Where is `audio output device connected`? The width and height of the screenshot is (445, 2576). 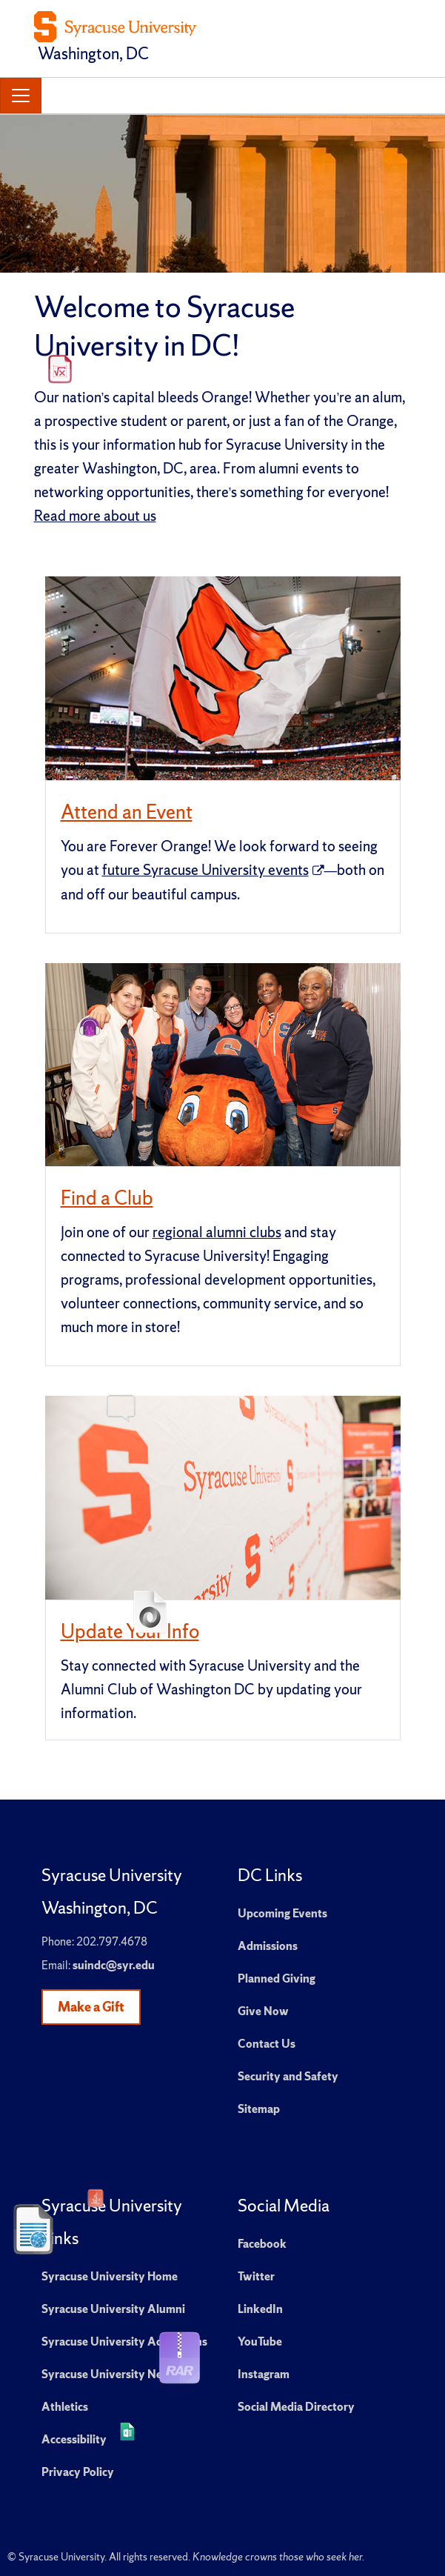
audio output device connected is located at coordinates (90, 1027).